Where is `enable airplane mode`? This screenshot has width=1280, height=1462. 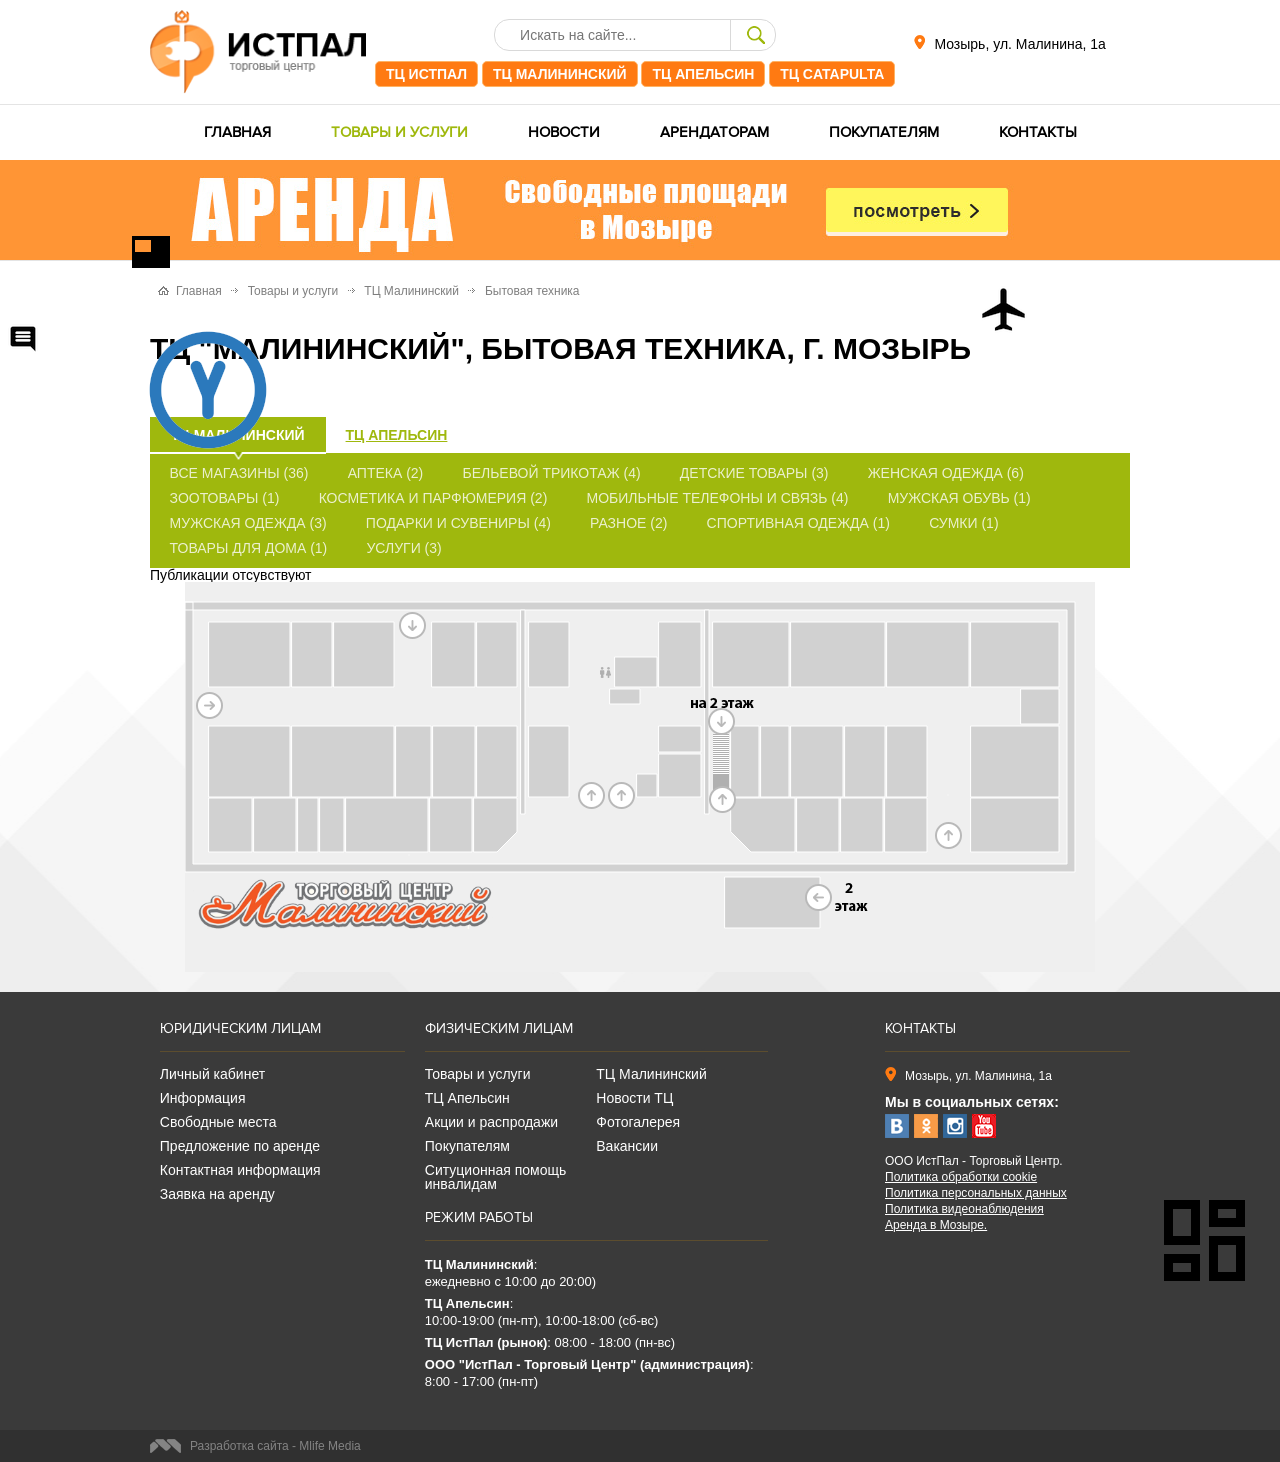 enable airplane mode is located at coordinates (1003, 309).